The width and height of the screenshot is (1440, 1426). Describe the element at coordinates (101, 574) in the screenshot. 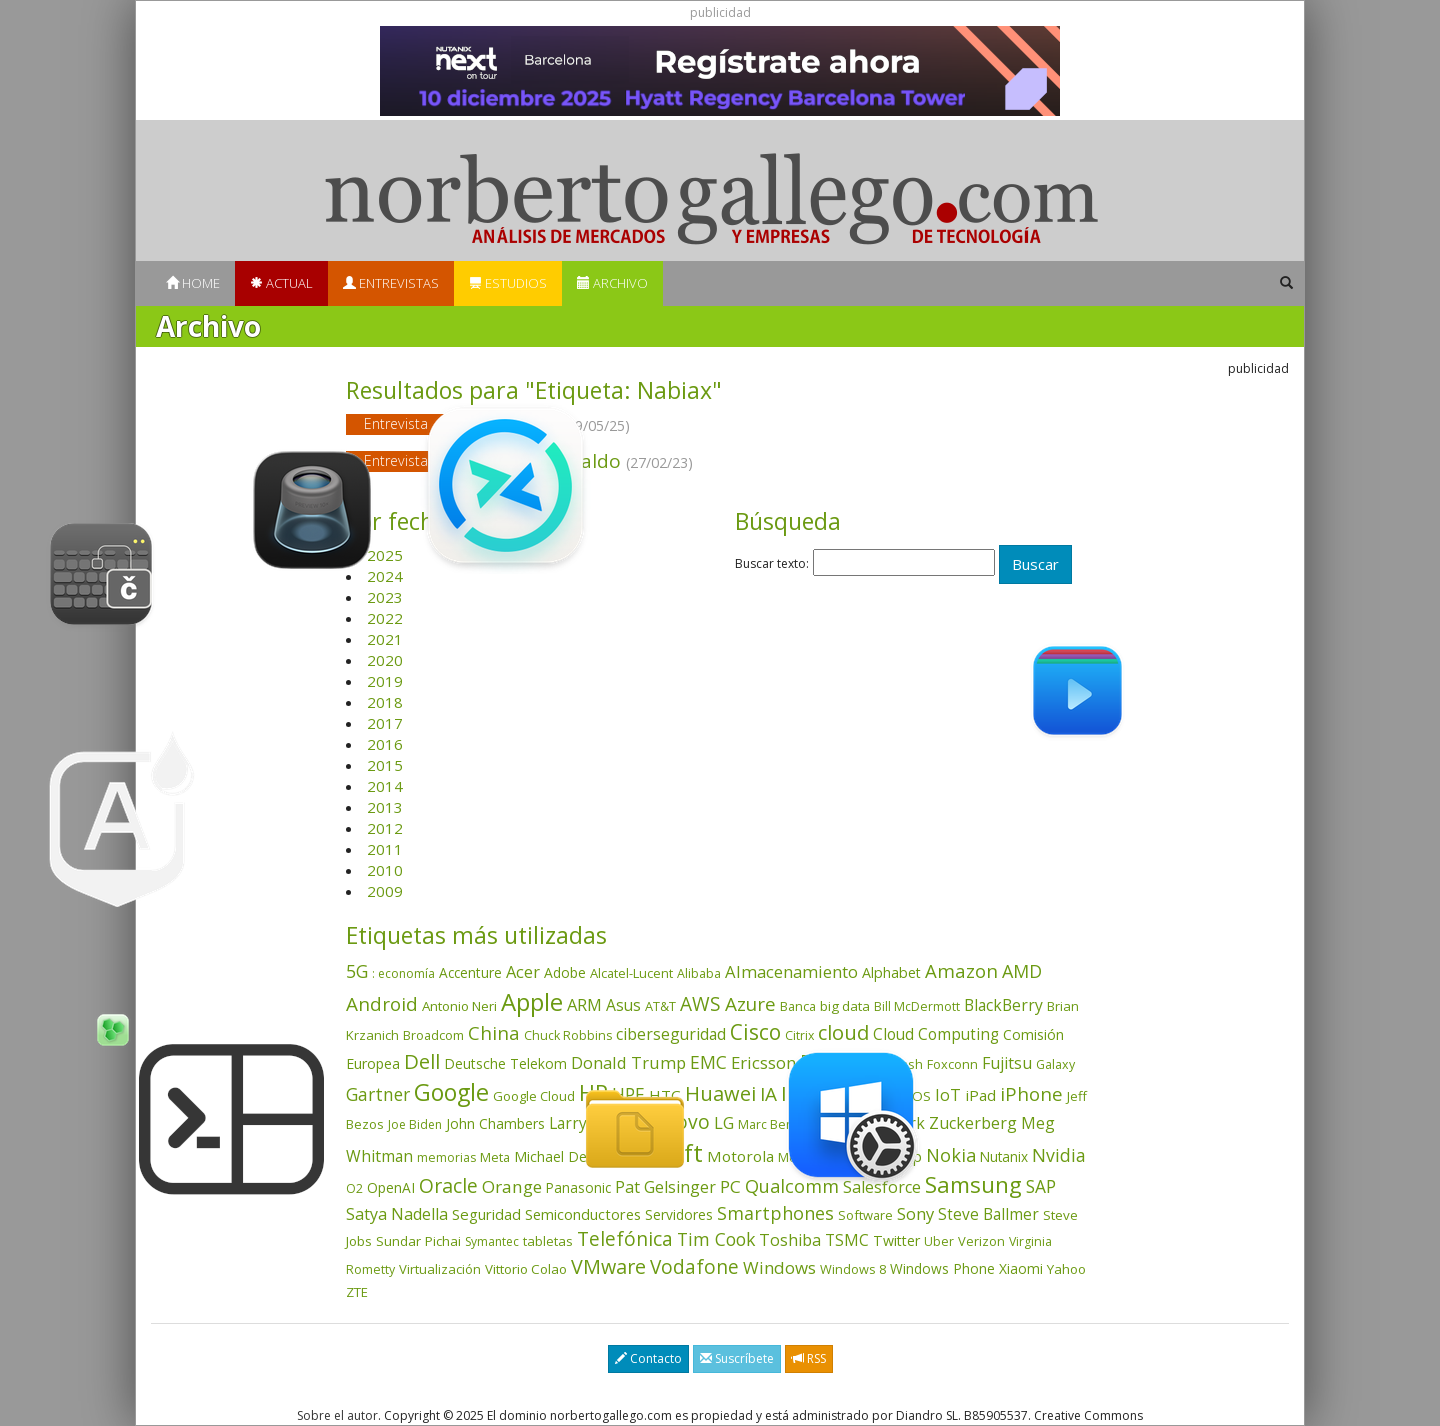

I see `open tecla on-screen keyboard app` at that location.